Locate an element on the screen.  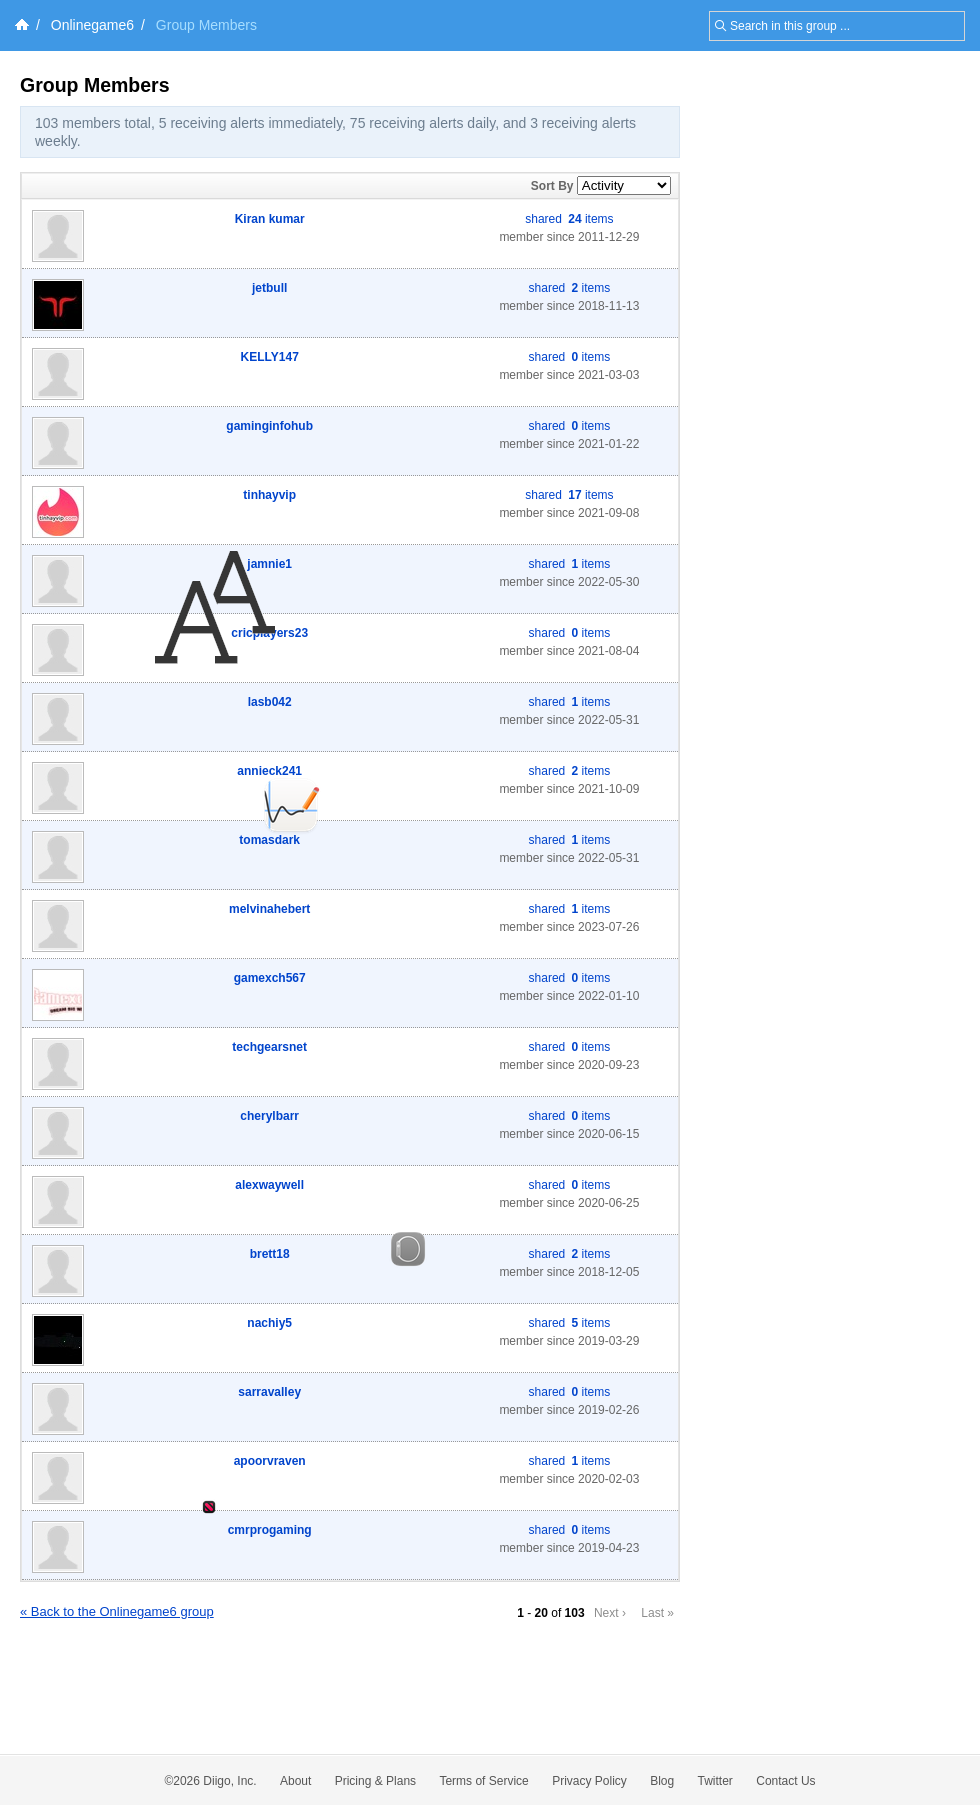
open the Apple Watch companion app is located at coordinates (408, 1249).